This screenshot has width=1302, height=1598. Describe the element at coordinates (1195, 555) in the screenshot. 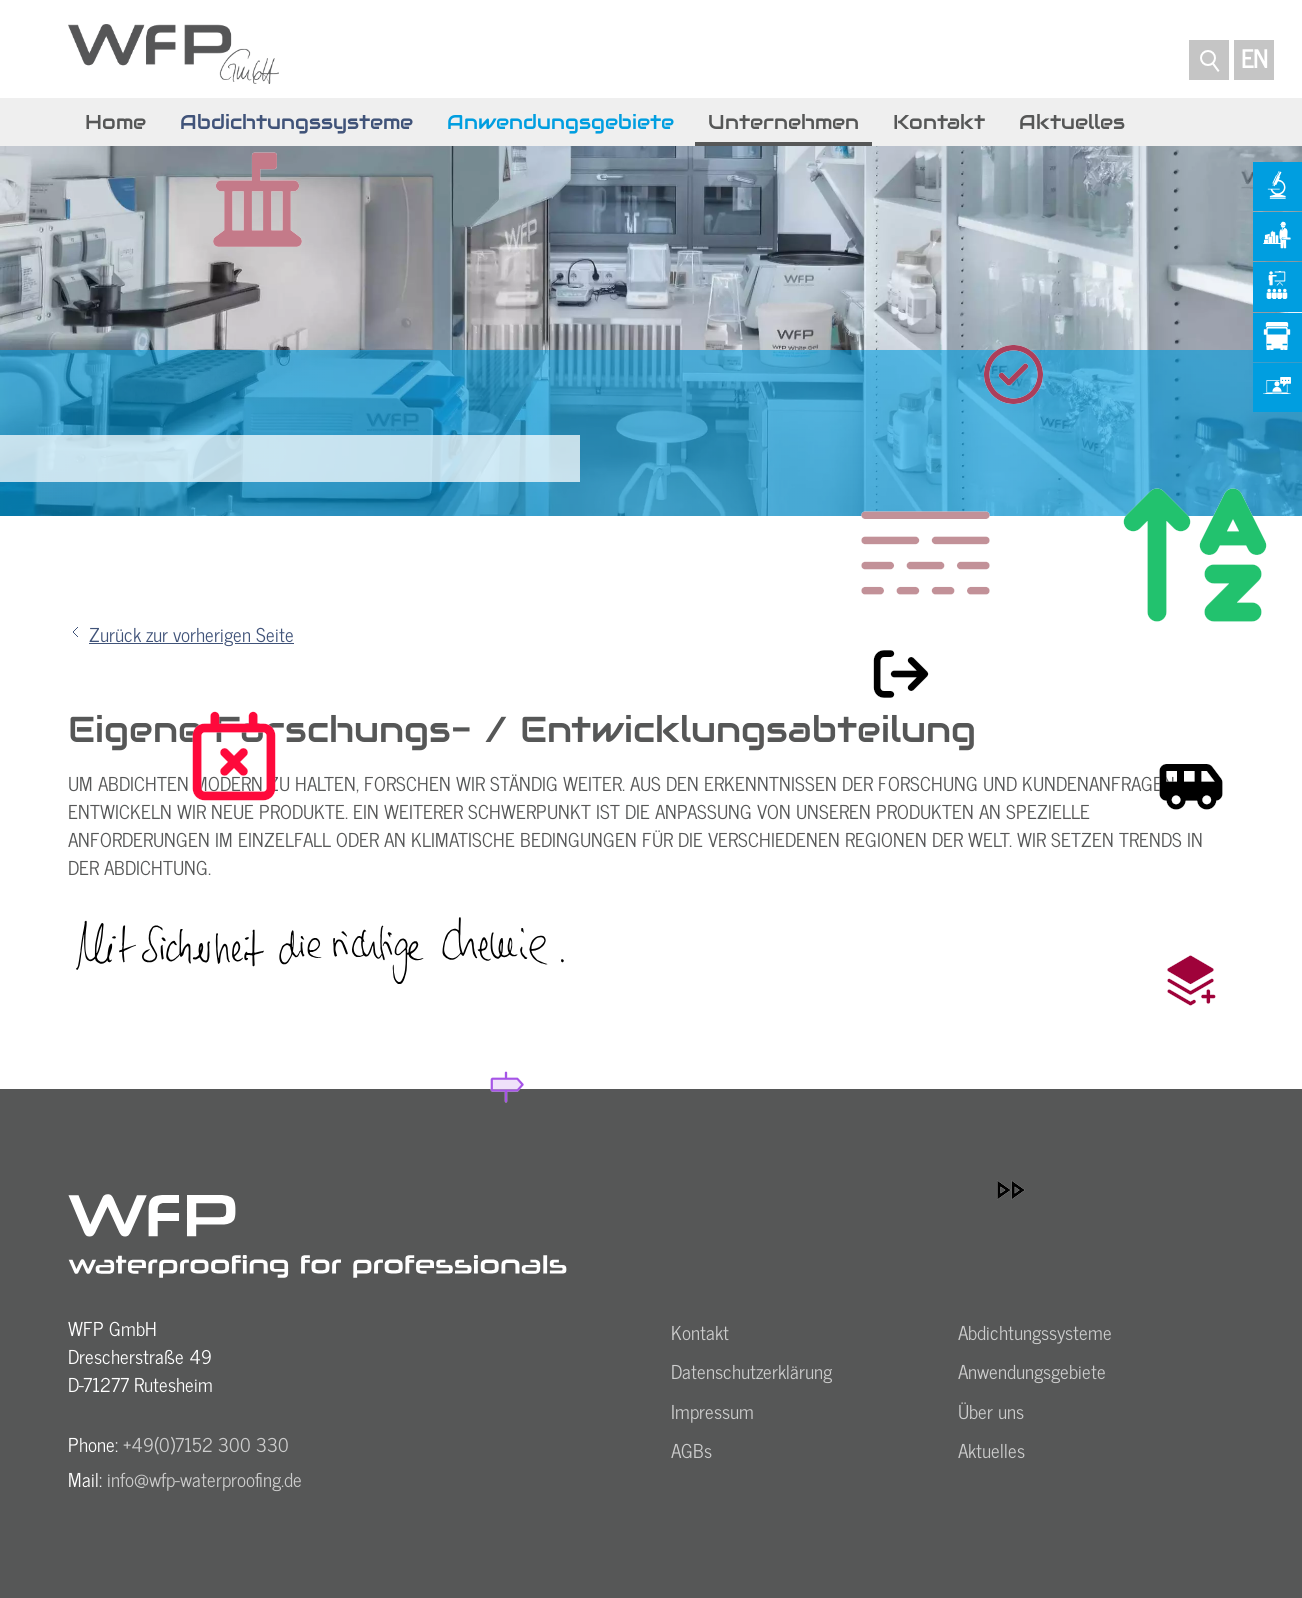

I see `sort alphabetically A to Z` at that location.